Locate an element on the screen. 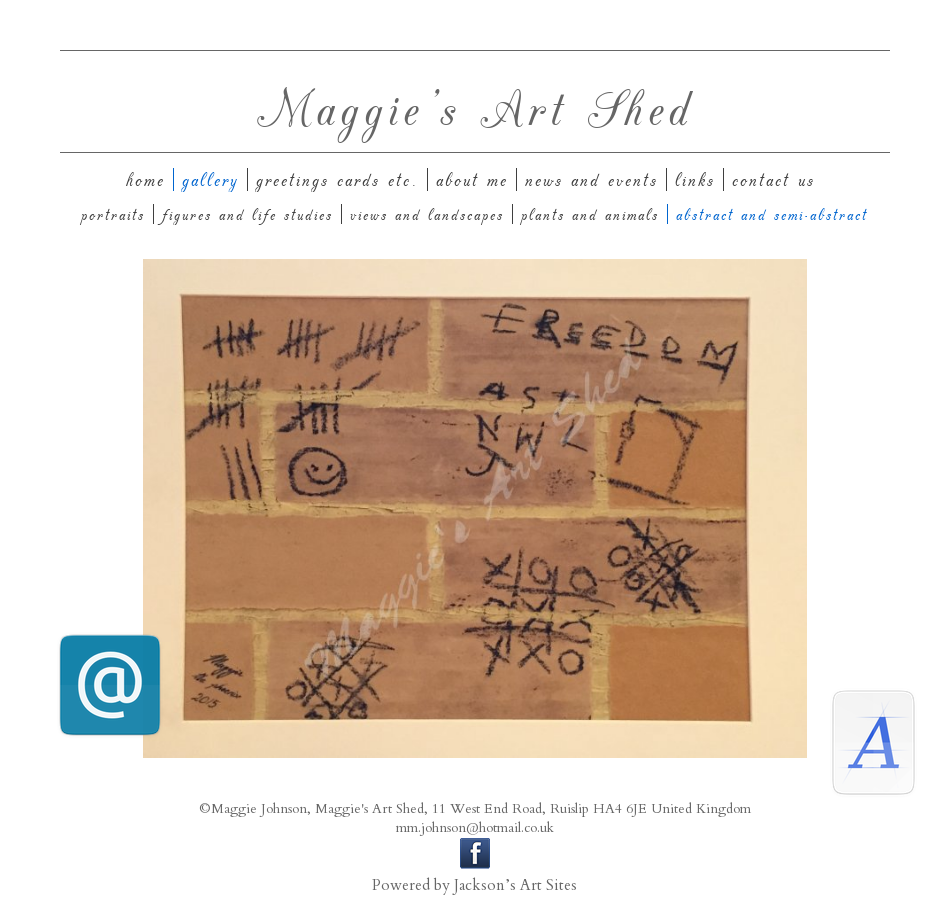 The height and width of the screenshot is (916, 949). access online accounts settings is located at coordinates (110, 685).